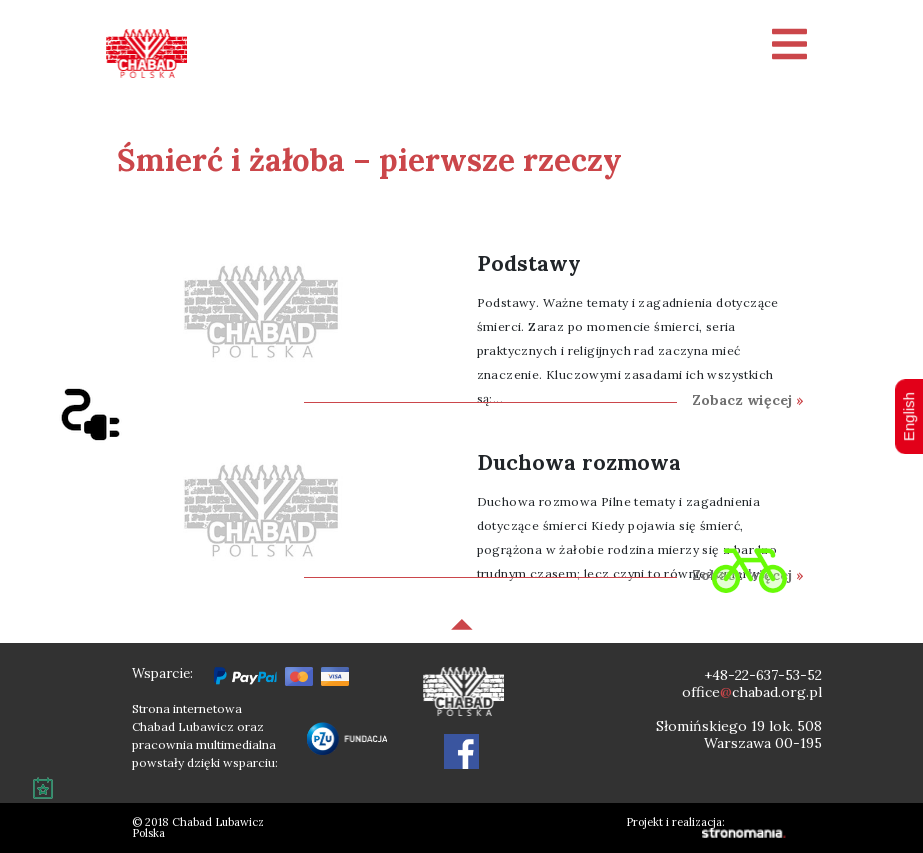 The height and width of the screenshot is (853, 923). I want to click on view favorite or starred events, so click(43, 789).